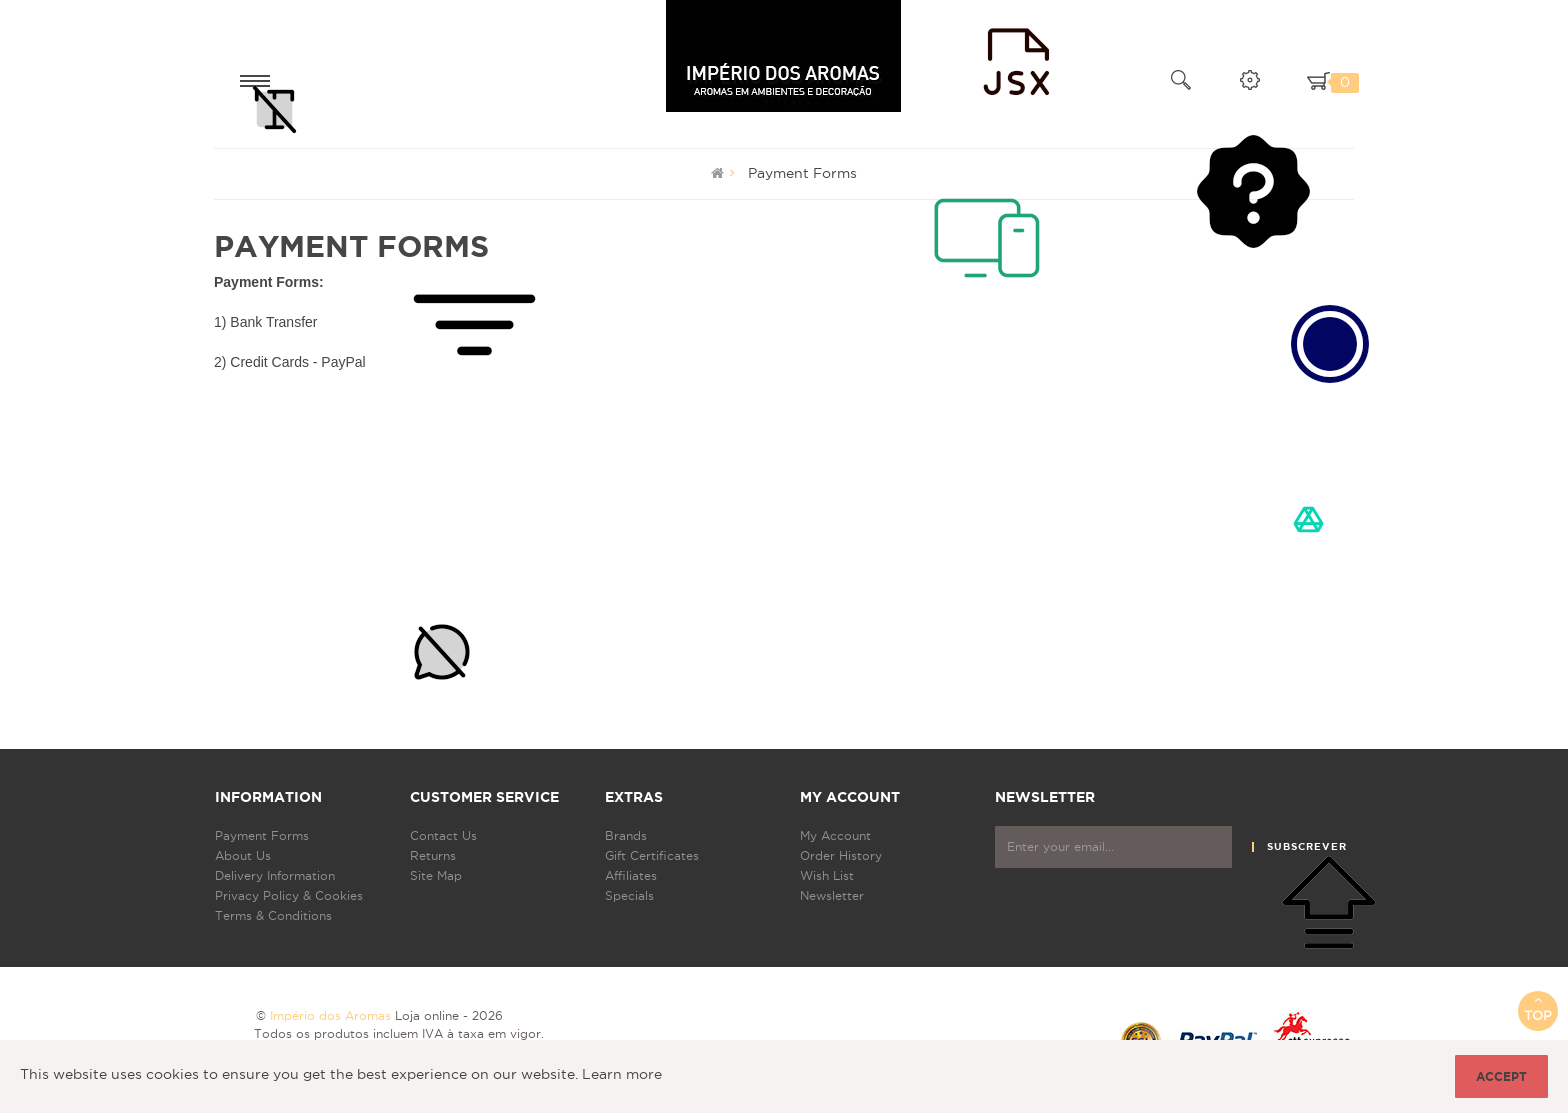  What do you see at coordinates (1253, 191) in the screenshot?
I see `access help or FAQ section` at bounding box center [1253, 191].